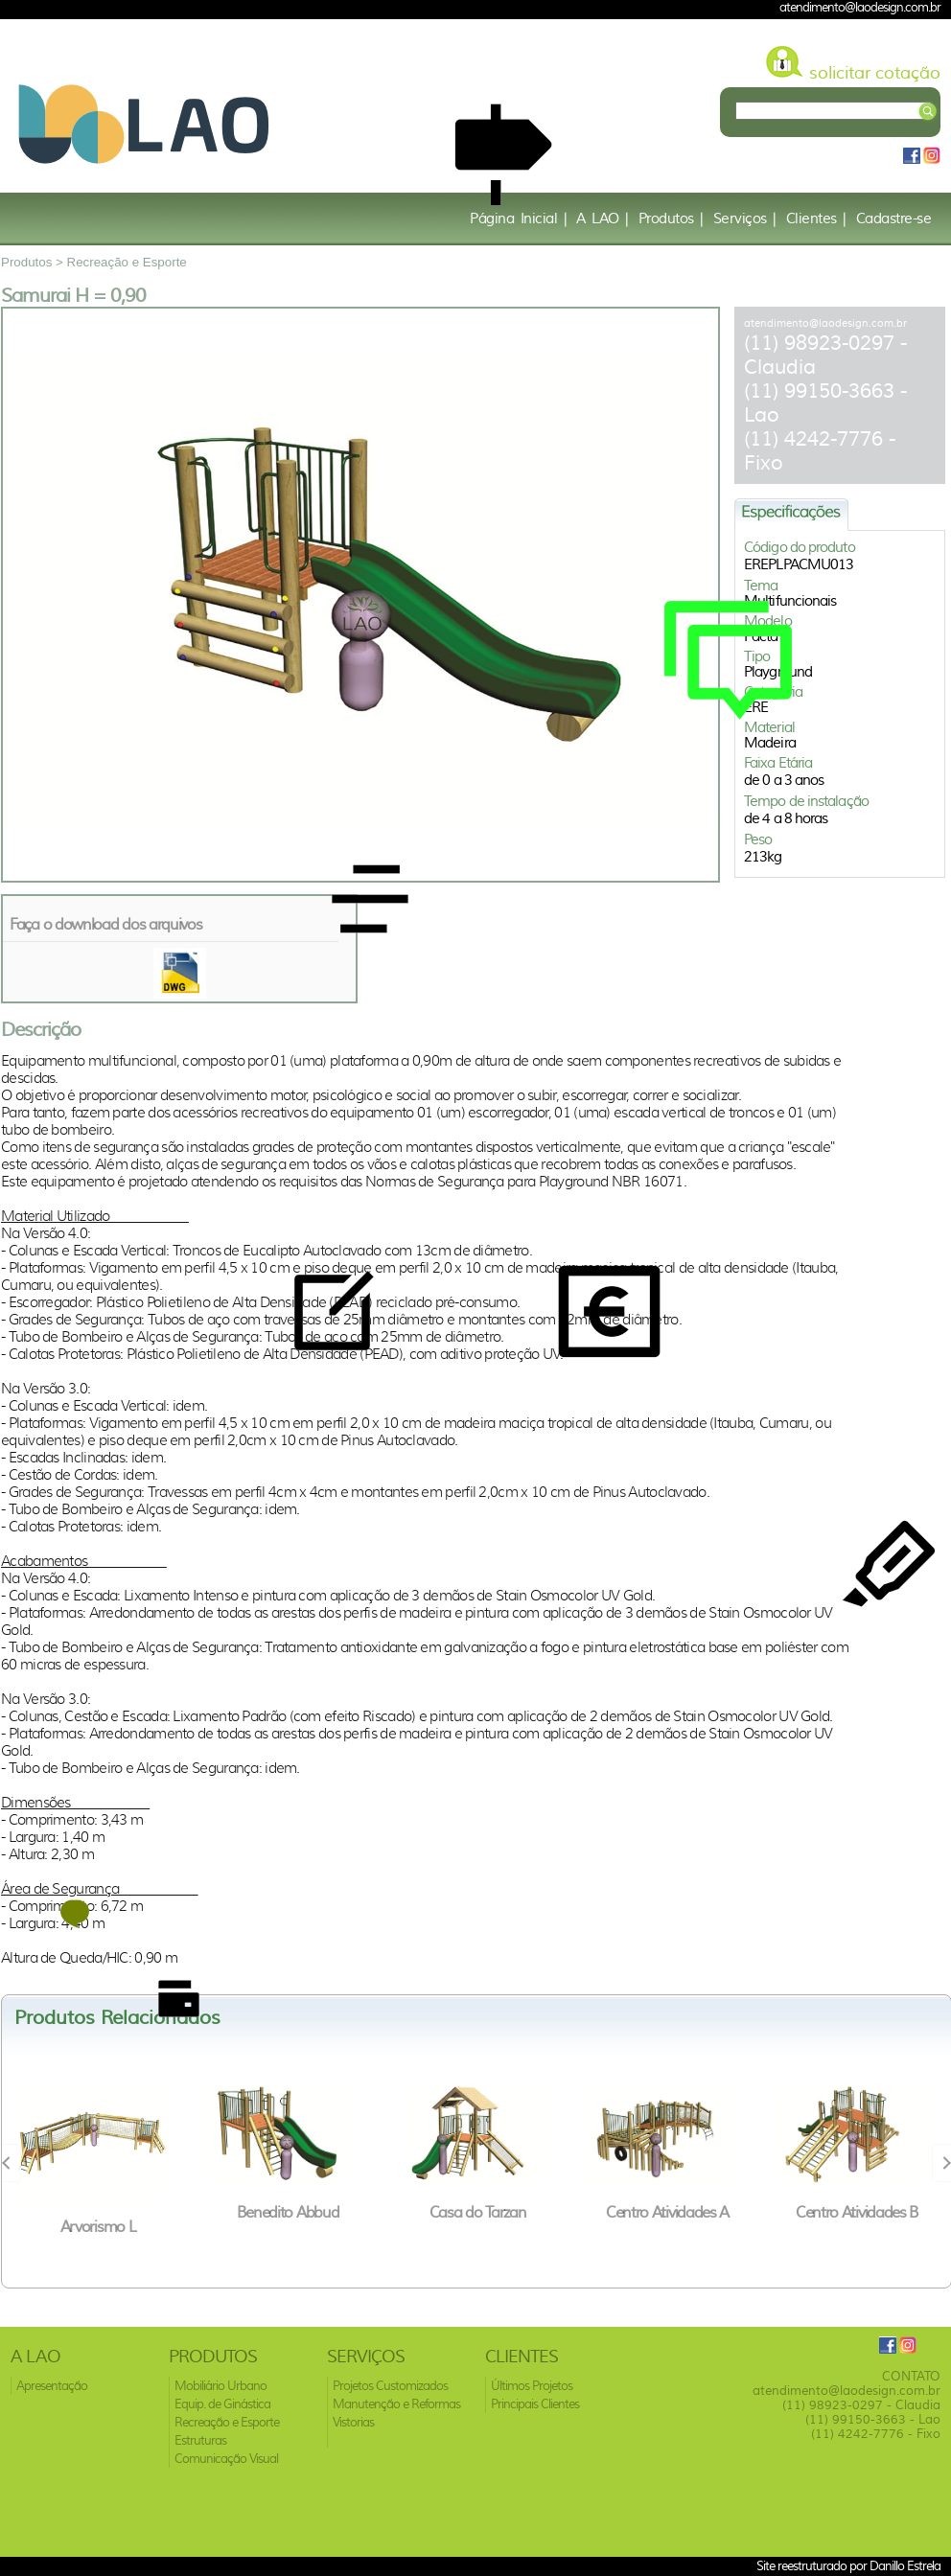  What do you see at coordinates (178, 1998) in the screenshot?
I see `access your digital wallet` at bounding box center [178, 1998].